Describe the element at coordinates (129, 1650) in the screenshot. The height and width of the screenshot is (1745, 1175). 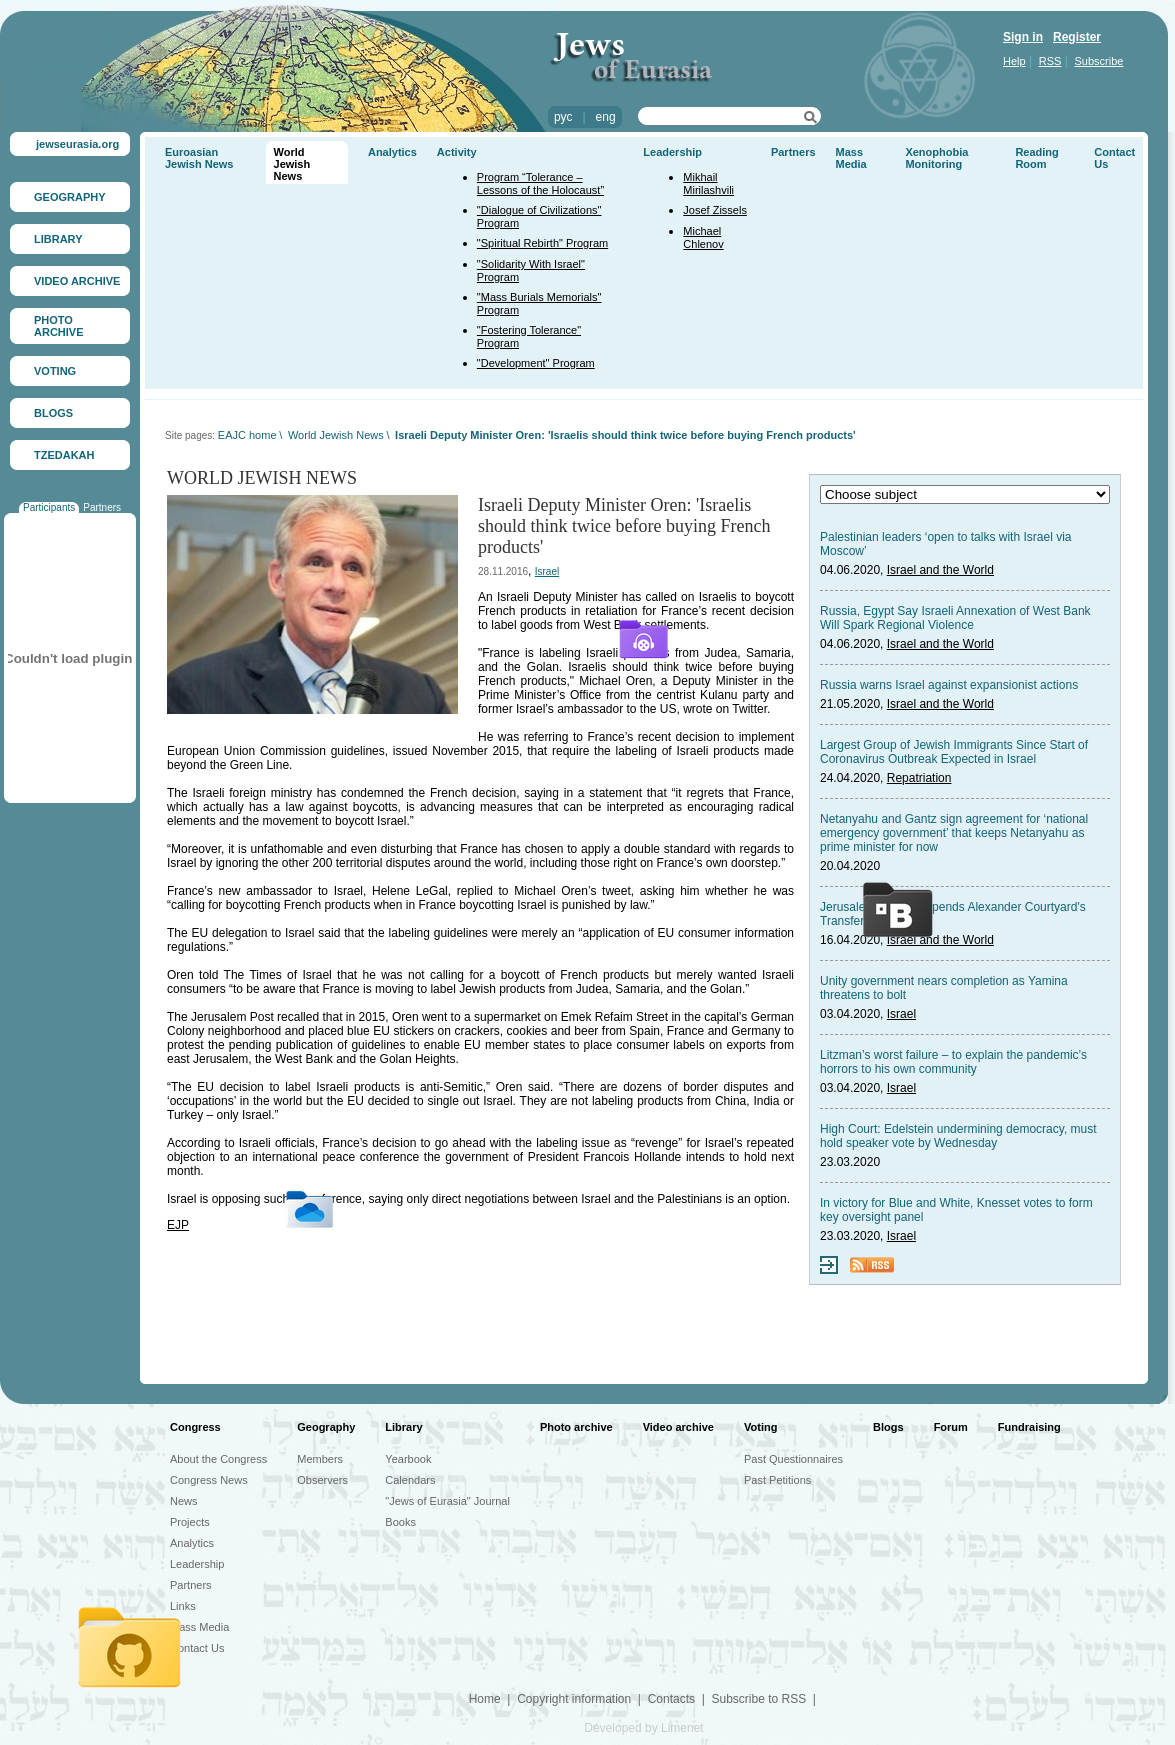
I see `open folder containing github projects` at that location.